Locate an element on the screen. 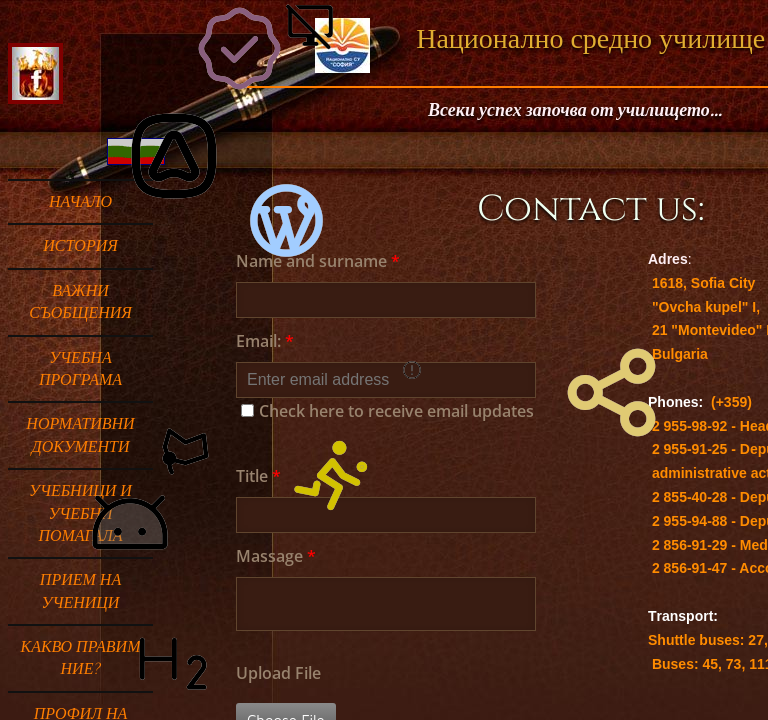 Image resolution: width=768 pixels, height=720 pixels. format text as heading level 2 is located at coordinates (169, 662).